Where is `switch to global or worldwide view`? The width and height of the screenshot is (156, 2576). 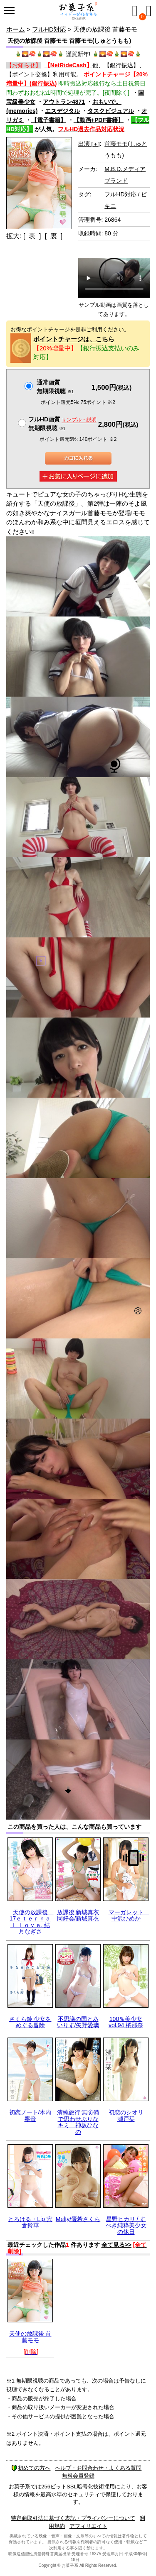 switch to global or worldwide view is located at coordinates (115, 766).